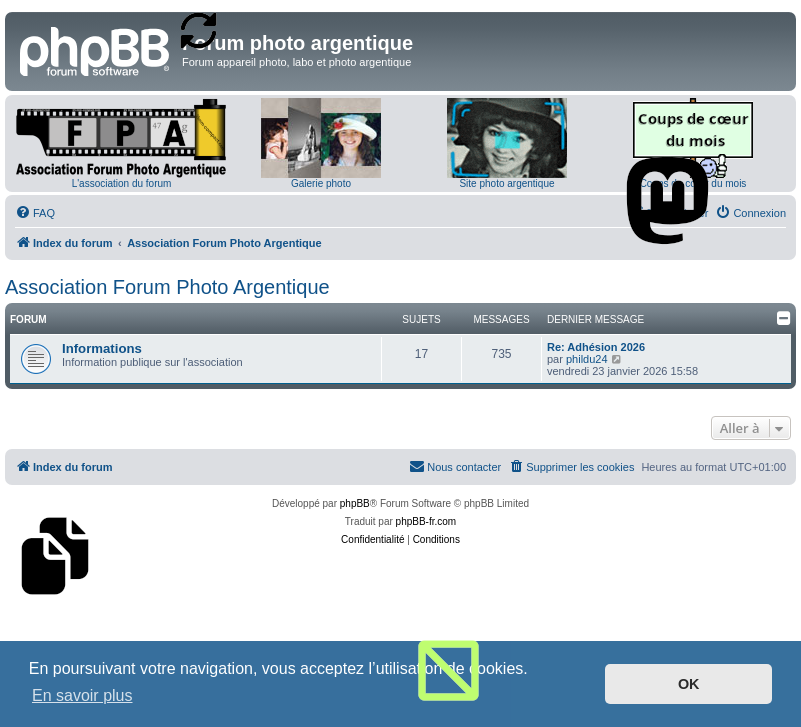  Describe the element at coordinates (667, 200) in the screenshot. I see `open mastodon app` at that location.